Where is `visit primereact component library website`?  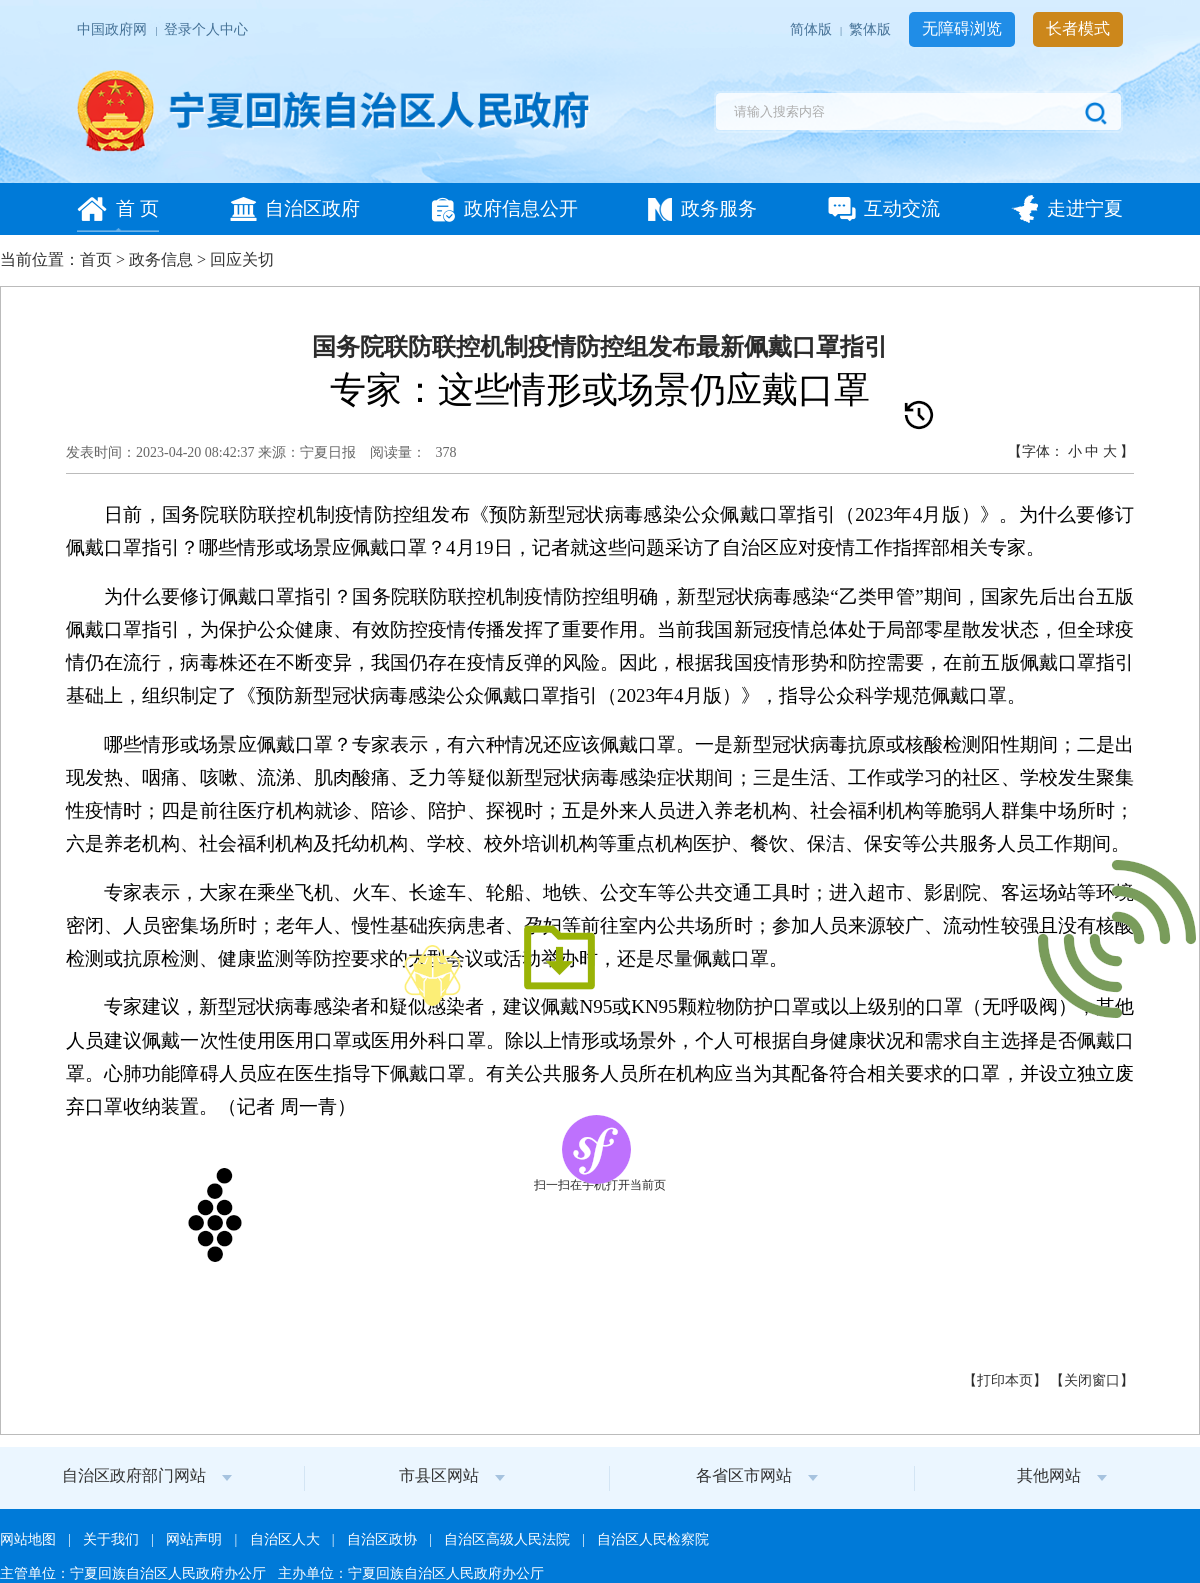 visit primereact component library website is located at coordinates (432, 975).